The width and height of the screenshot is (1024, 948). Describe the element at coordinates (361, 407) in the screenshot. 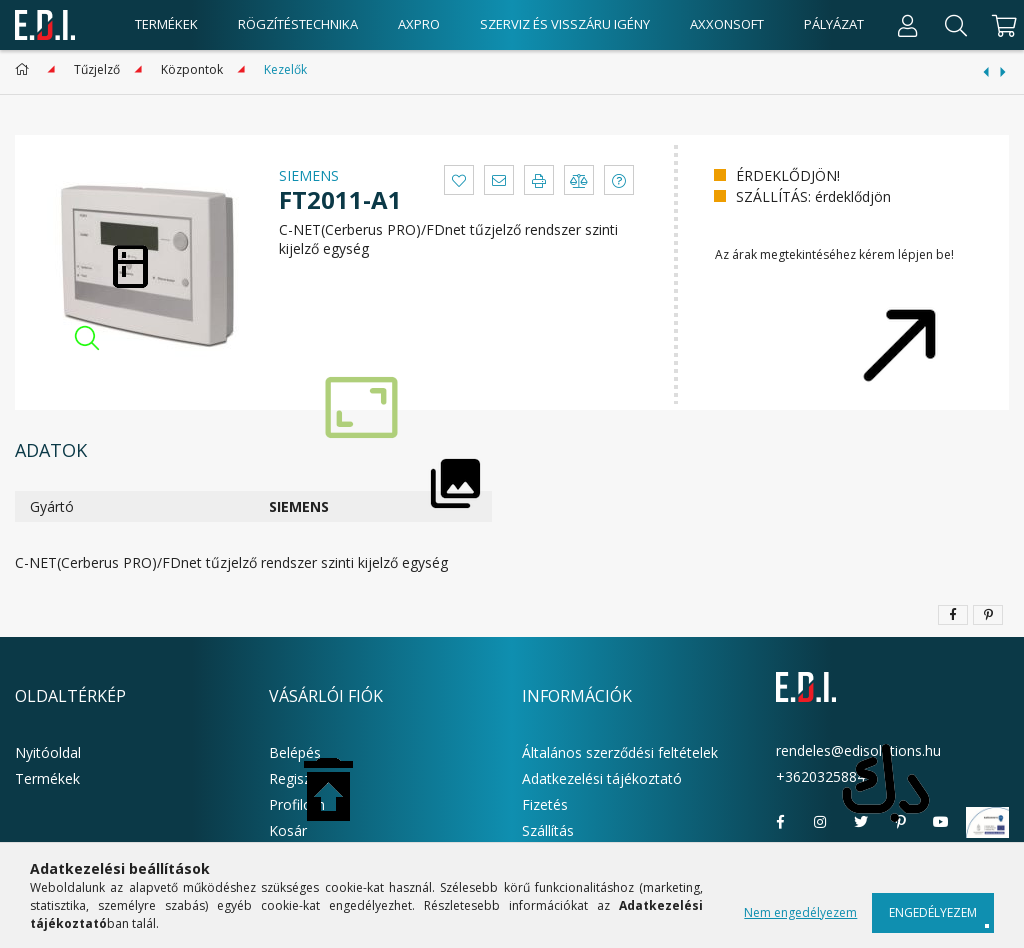

I see `enter fullscreen mode` at that location.